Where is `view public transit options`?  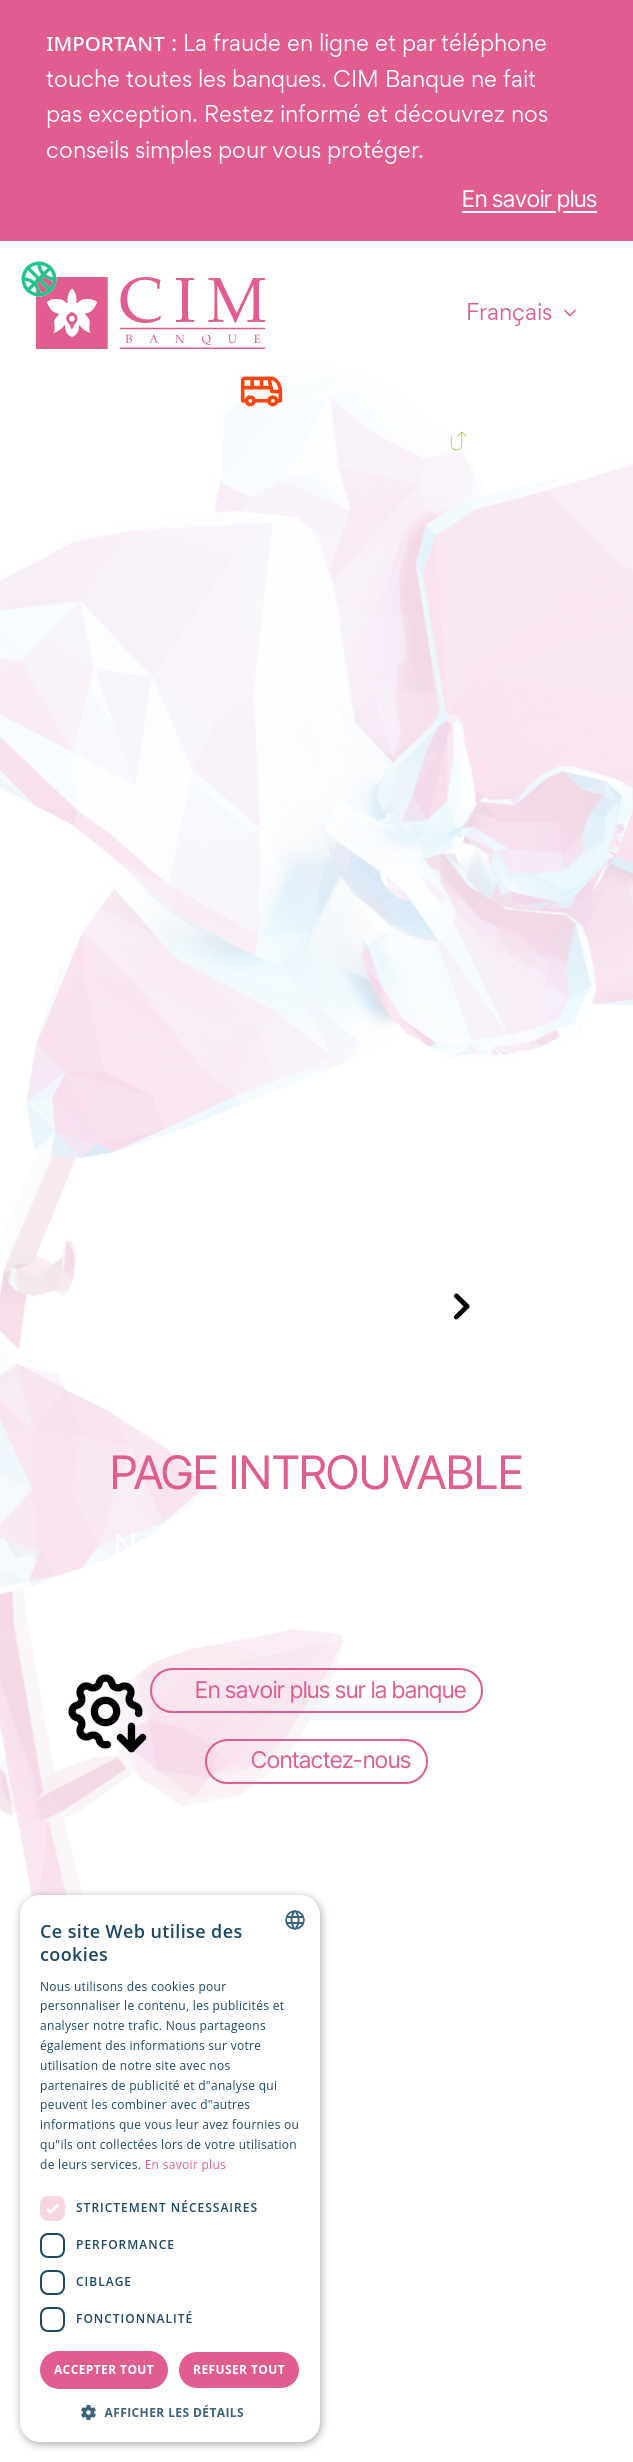
view public transit options is located at coordinates (261, 391).